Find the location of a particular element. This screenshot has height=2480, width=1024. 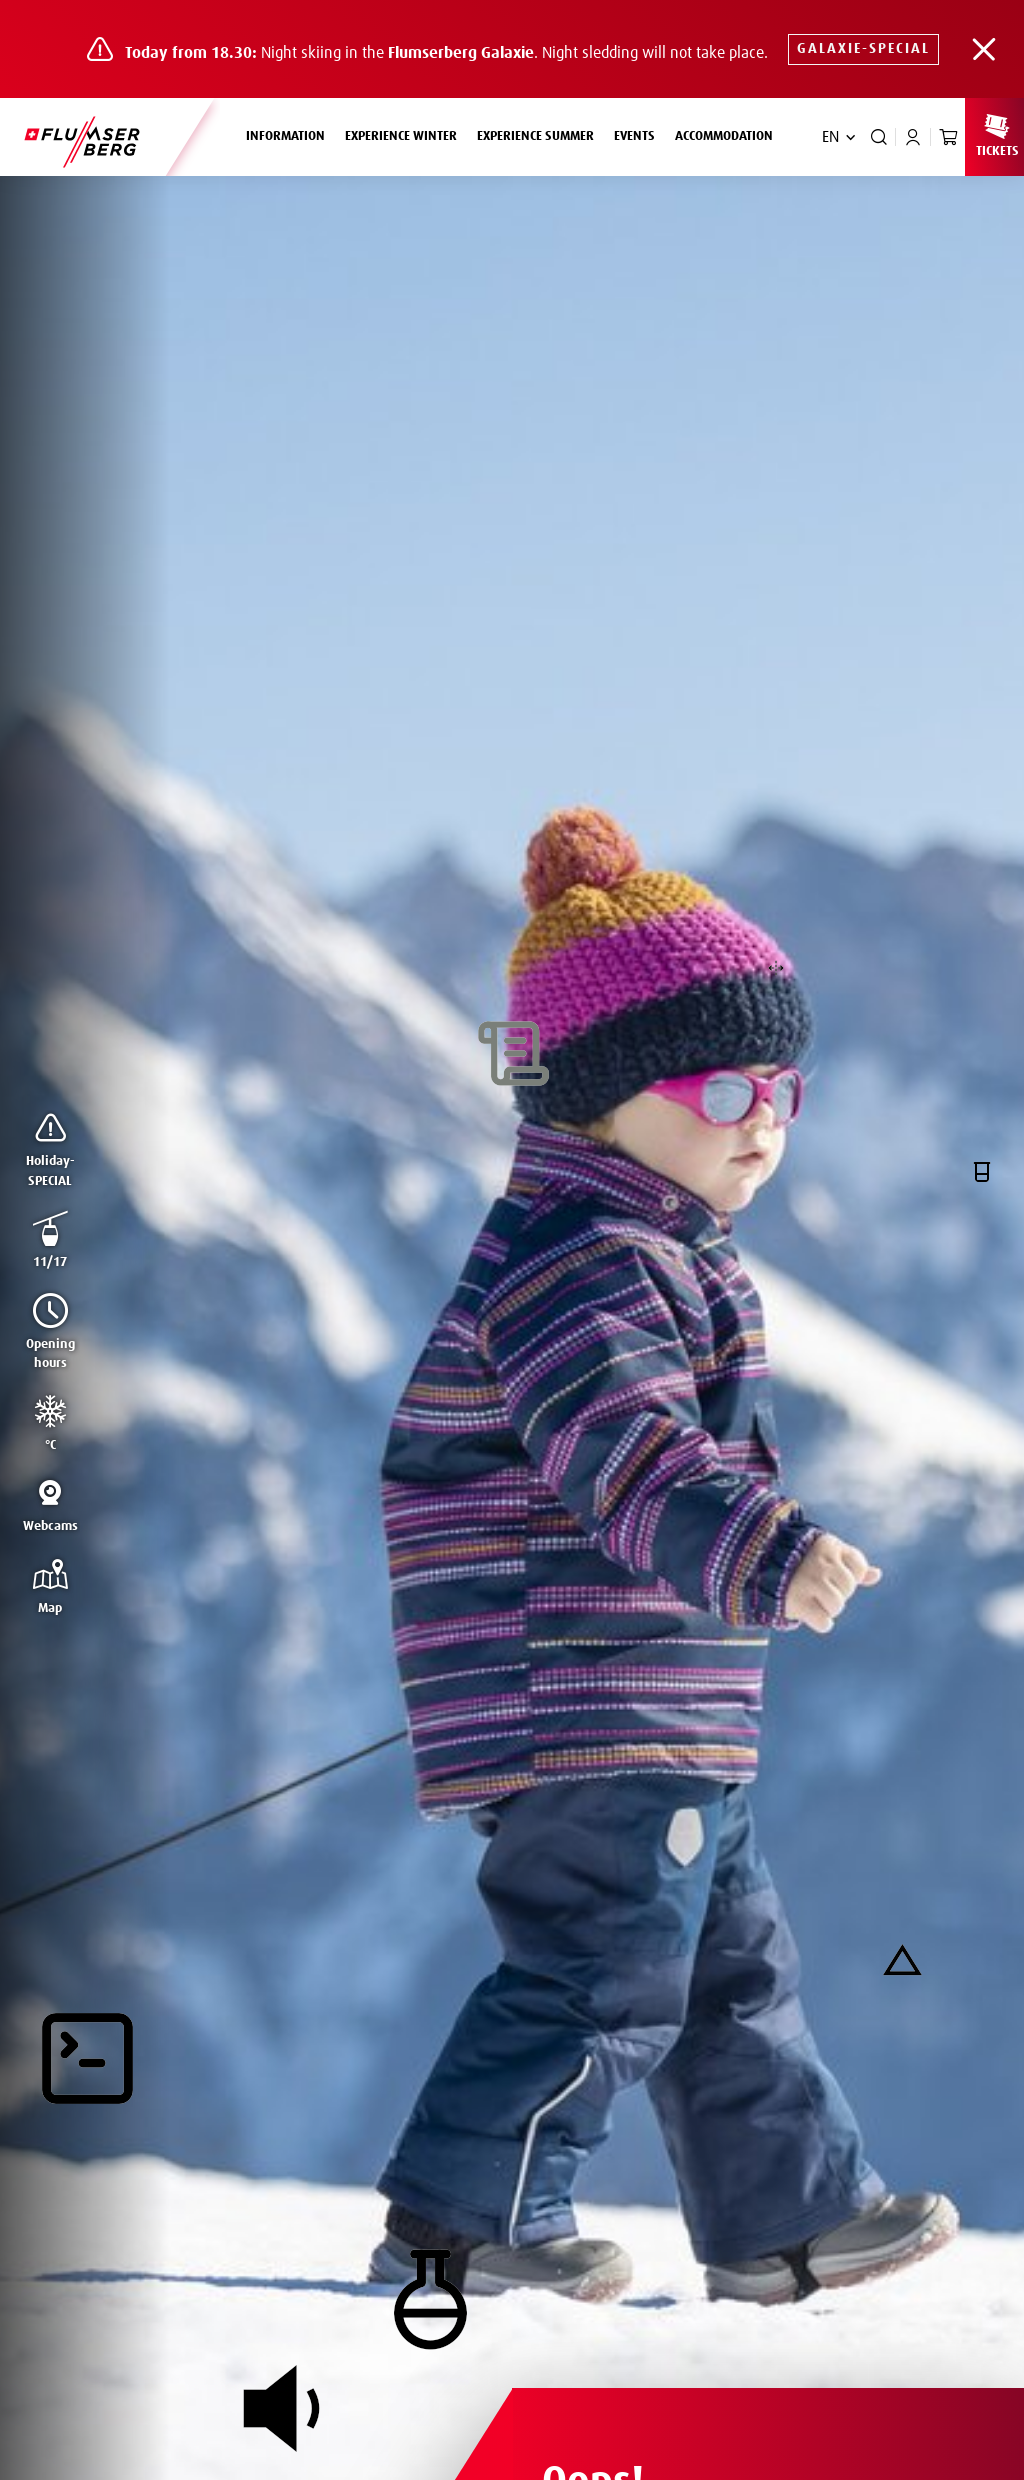

open terminal or command line interface is located at coordinates (87, 2058).